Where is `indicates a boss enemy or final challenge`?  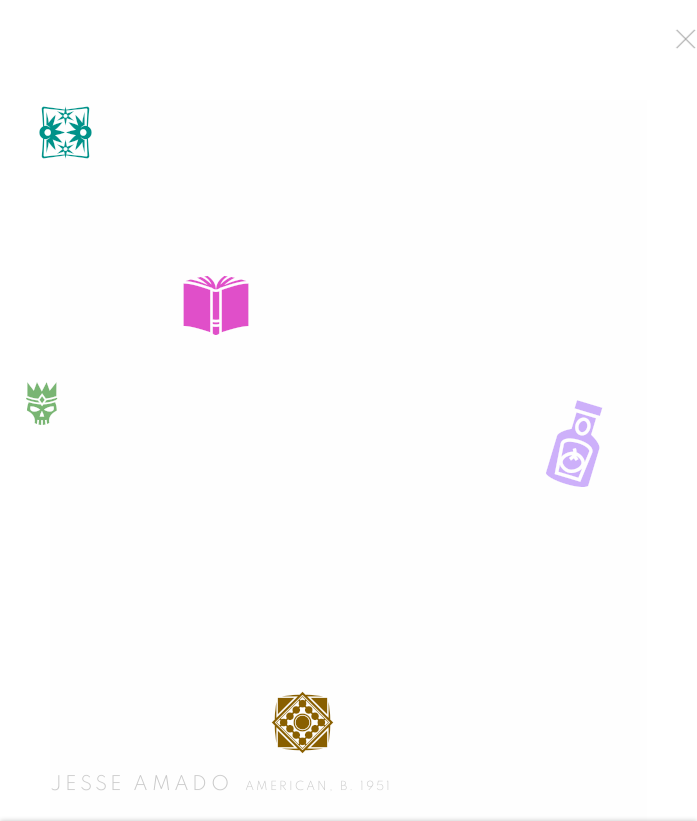 indicates a boss enemy or final challenge is located at coordinates (42, 404).